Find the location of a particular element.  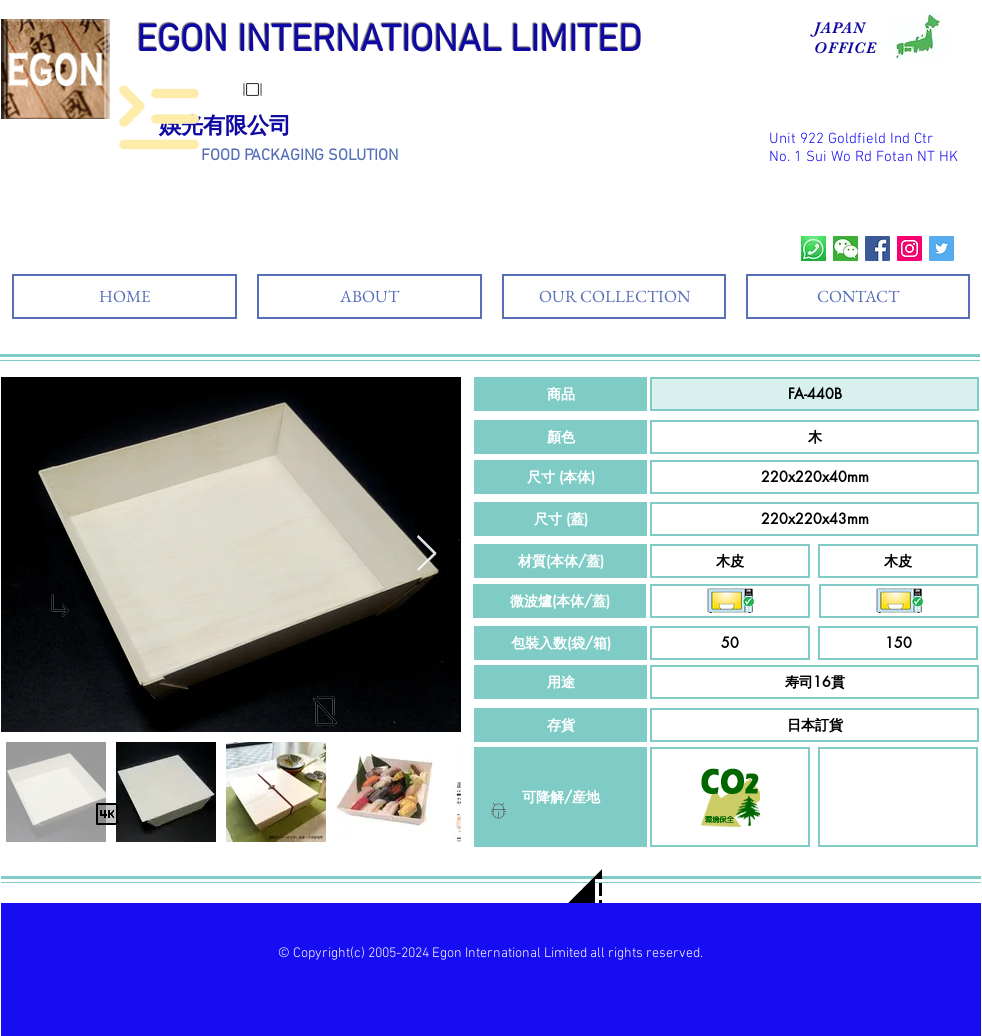

increase text indentation is located at coordinates (159, 119).